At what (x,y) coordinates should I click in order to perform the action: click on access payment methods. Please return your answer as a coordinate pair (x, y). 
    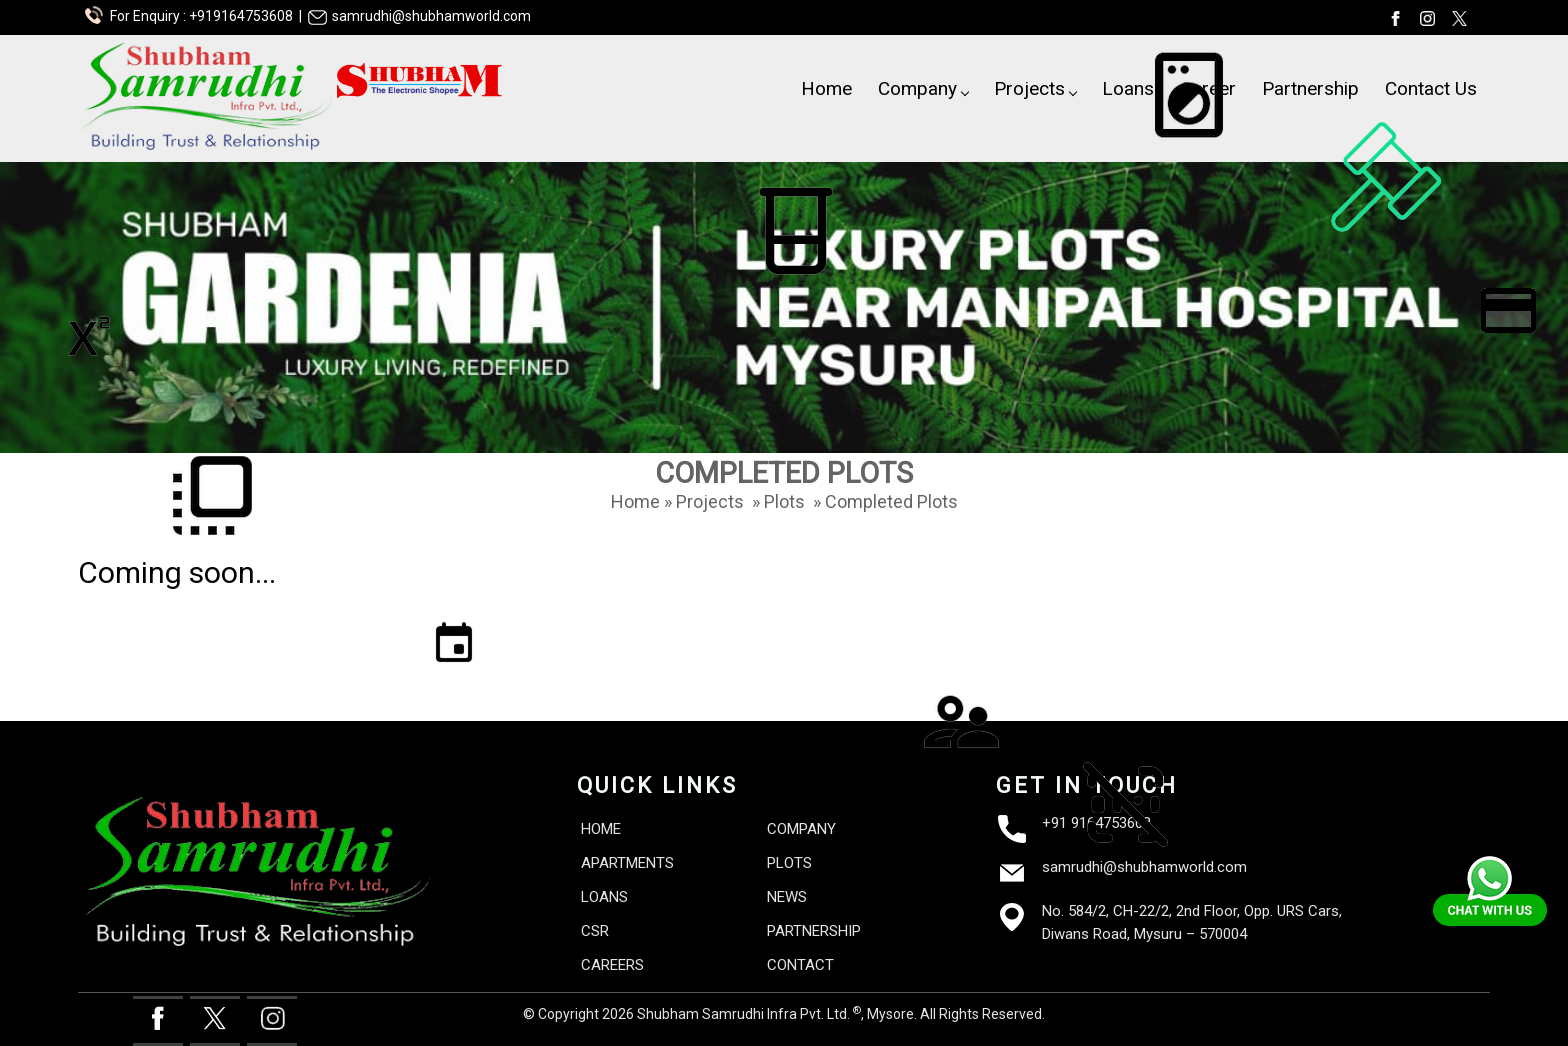
    Looking at the image, I should click on (1508, 310).